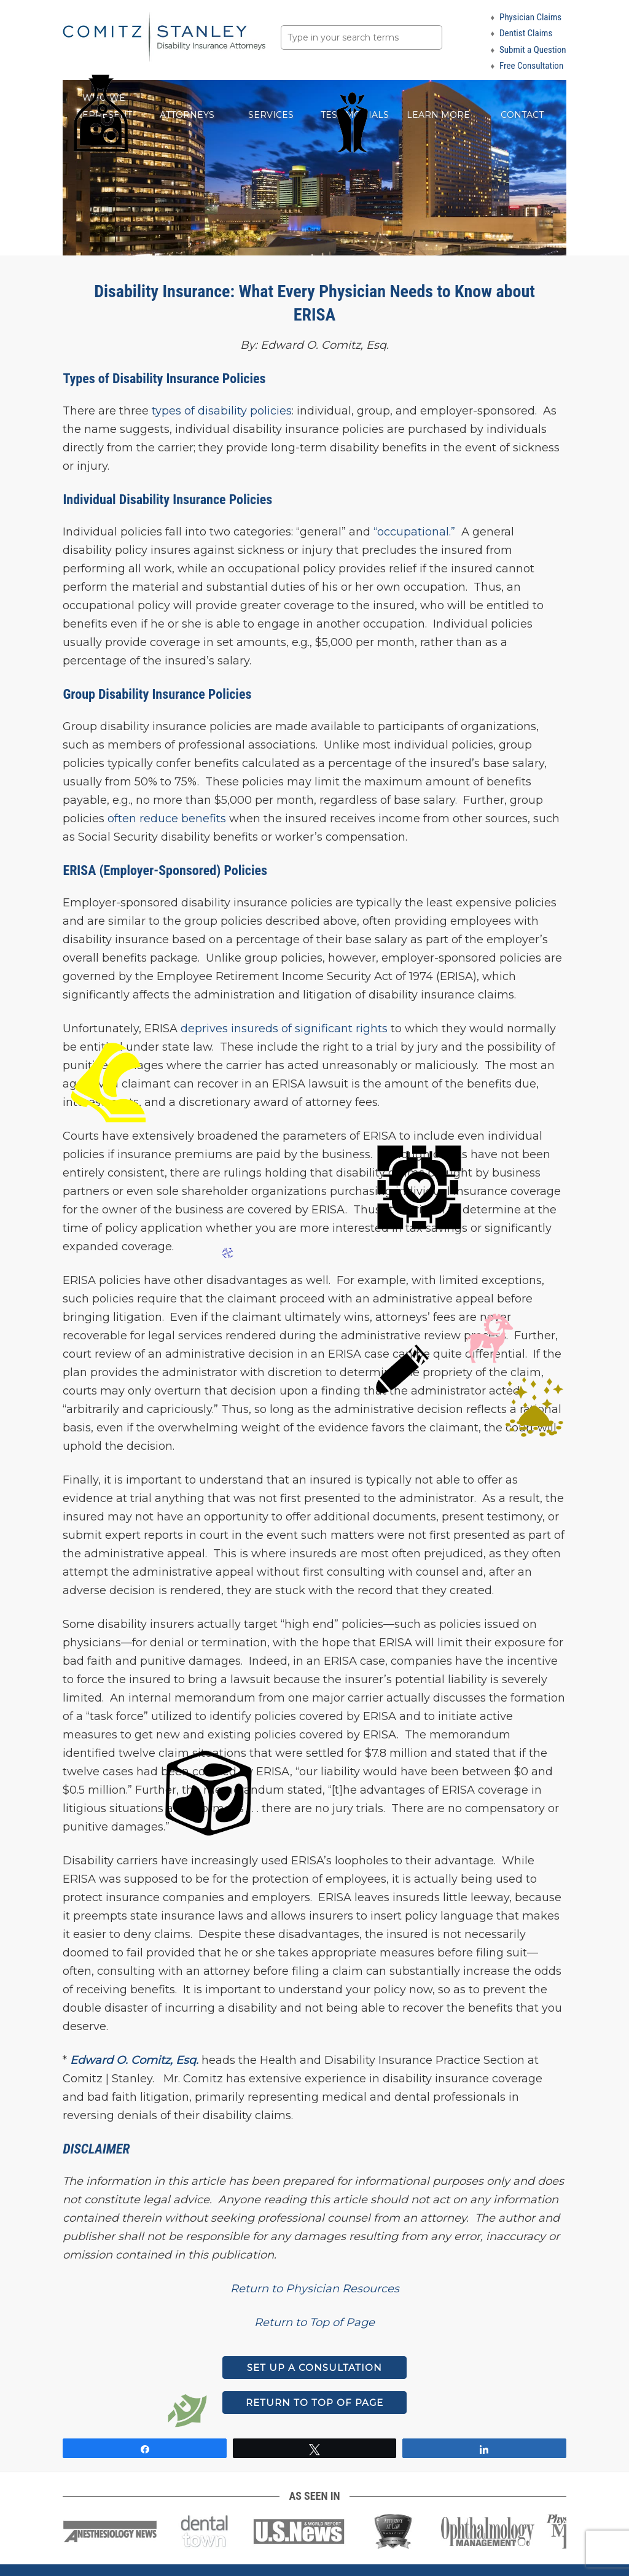  Describe the element at coordinates (402, 1369) in the screenshot. I see `ammunition or weaponry item in a game inventory` at that location.